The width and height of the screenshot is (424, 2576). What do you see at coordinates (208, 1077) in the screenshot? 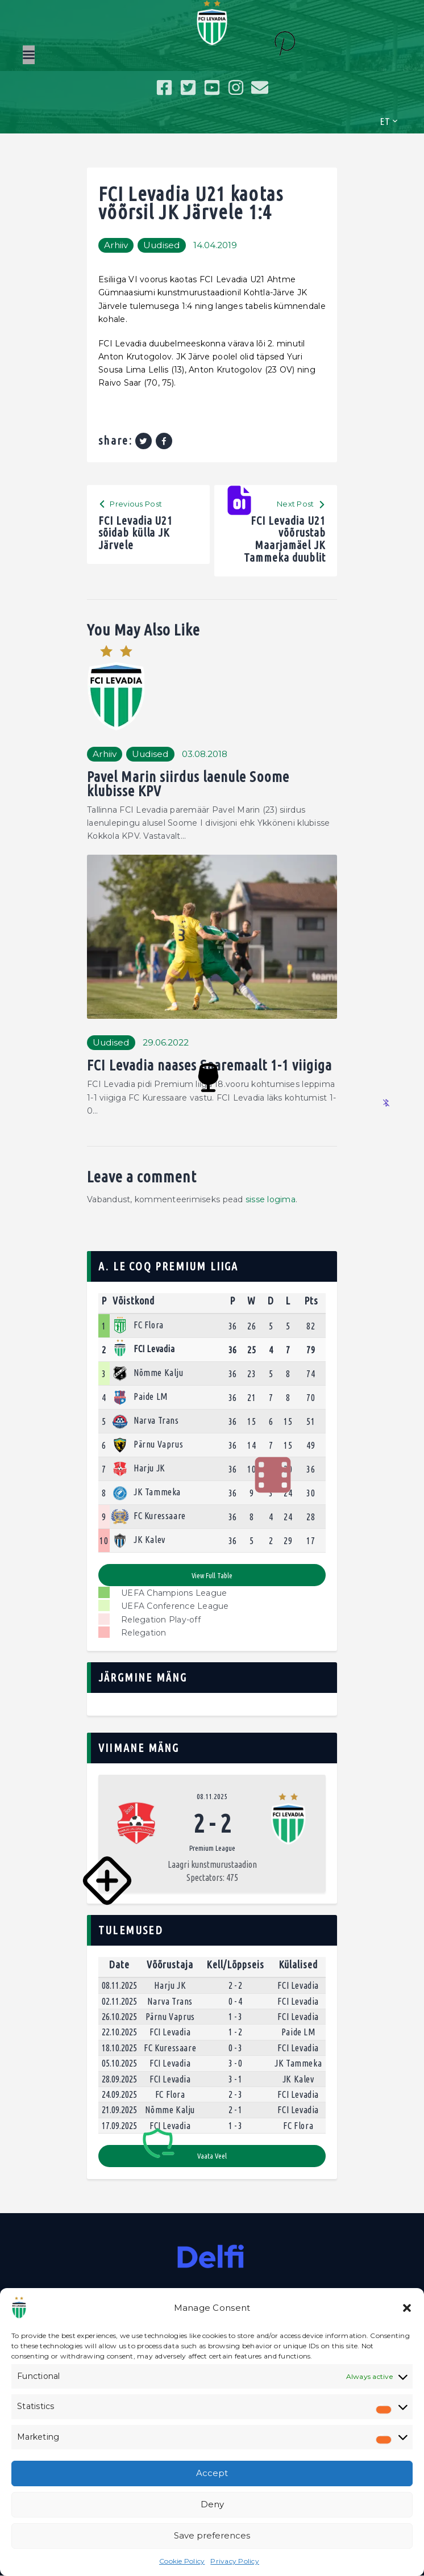
I see `view drink or beverage options` at bounding box center [208, 1077].